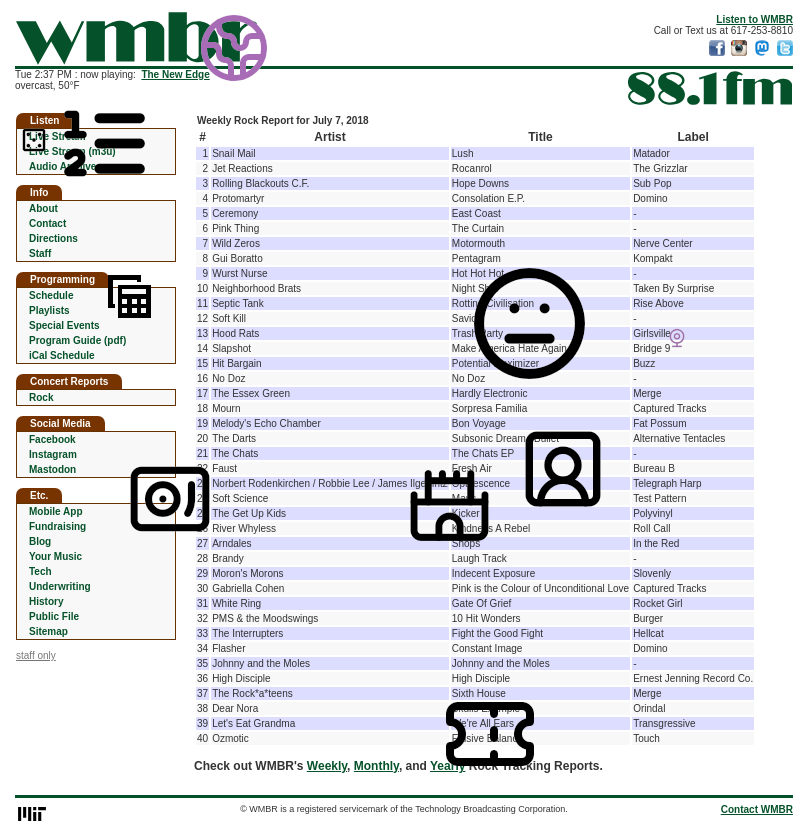 This screenshot has height=836, width=808. What do you see at coordinates (529, 323) in the screenshot?
I see `rate your experience as neutral` at bounding box center [529, 323].